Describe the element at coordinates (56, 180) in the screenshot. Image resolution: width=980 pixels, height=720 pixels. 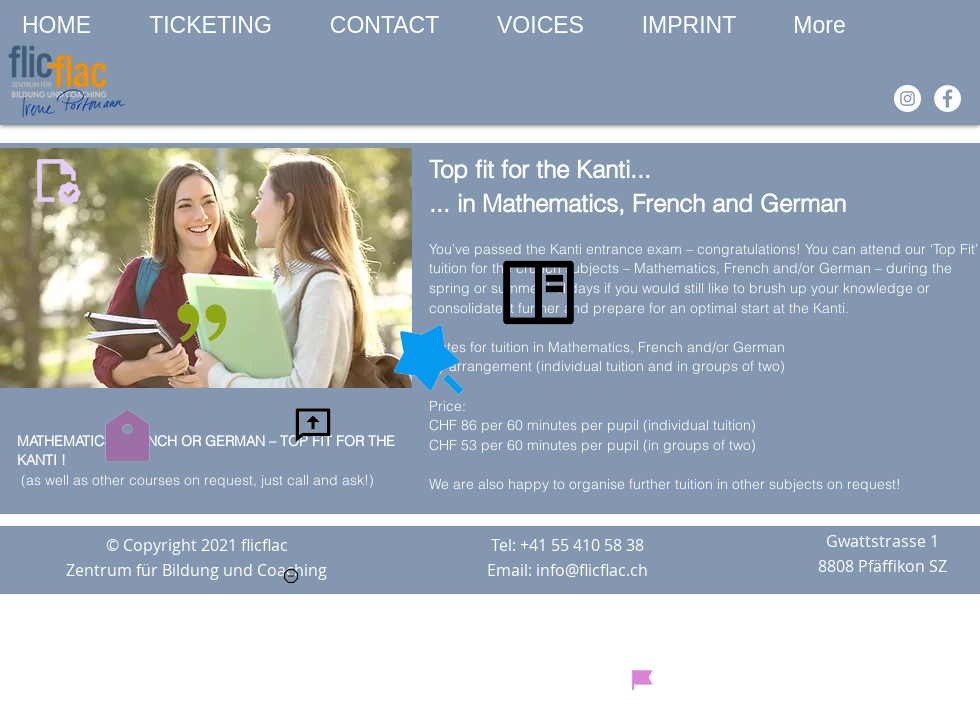
I see `view verified contract document` at that location.